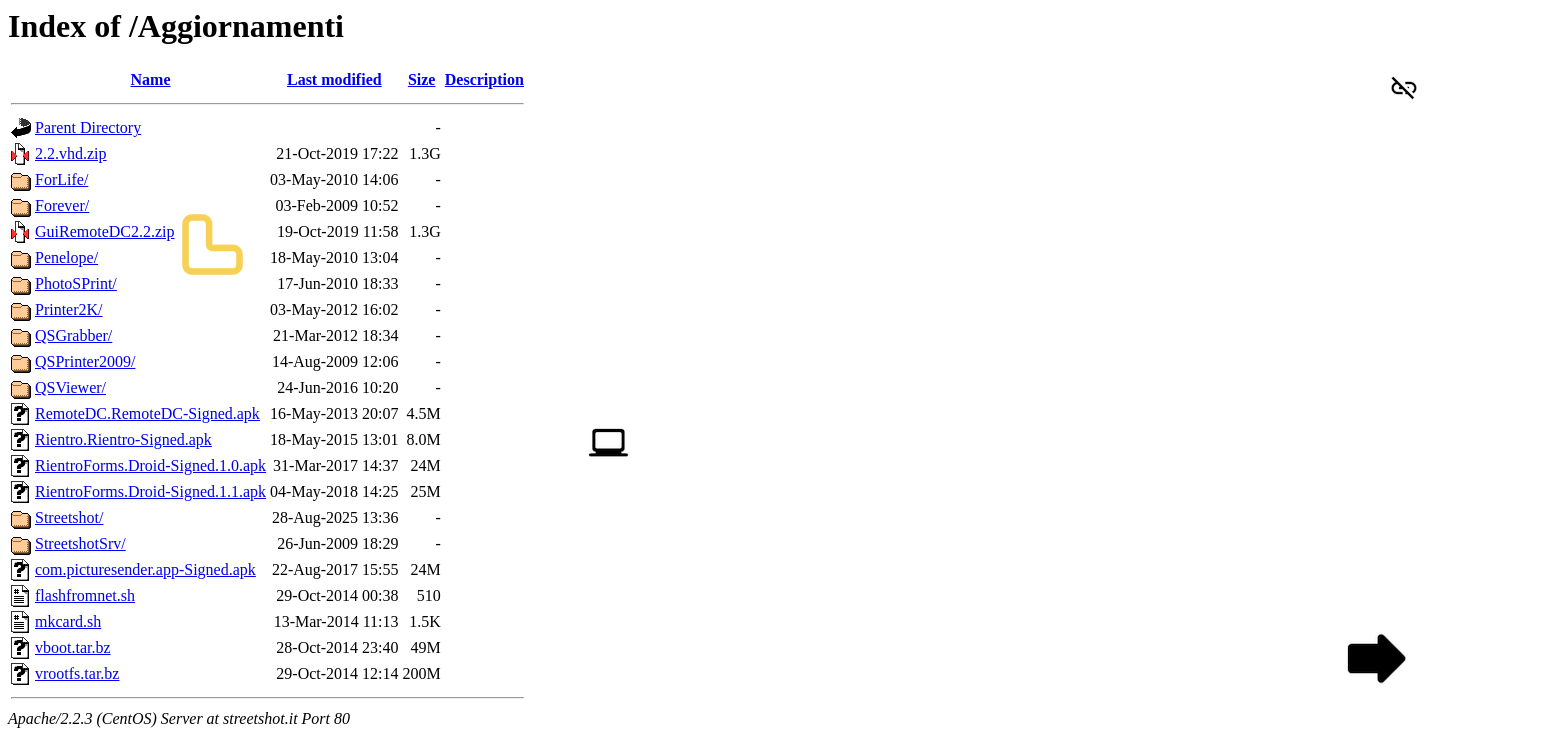 This screenshot has height=736, width=1568. I want to click on connect two paths with a straight corner join, so click(212, 244).